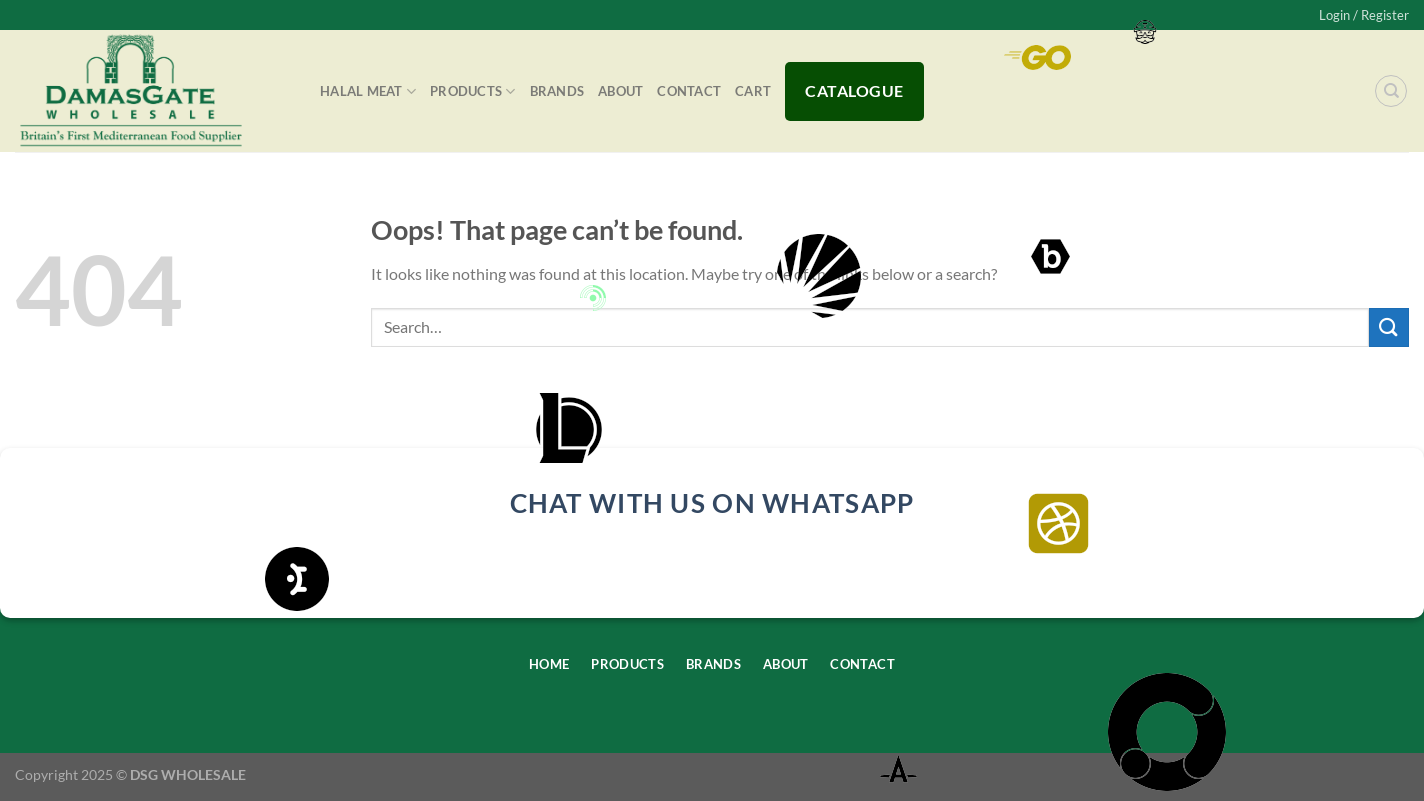 The width and height of the screenshot is (1424, 801). What do you see at coordinates (819, 276) in the screenshot?
I see `apache solr search platform logo` at bounding box center [819, 276].